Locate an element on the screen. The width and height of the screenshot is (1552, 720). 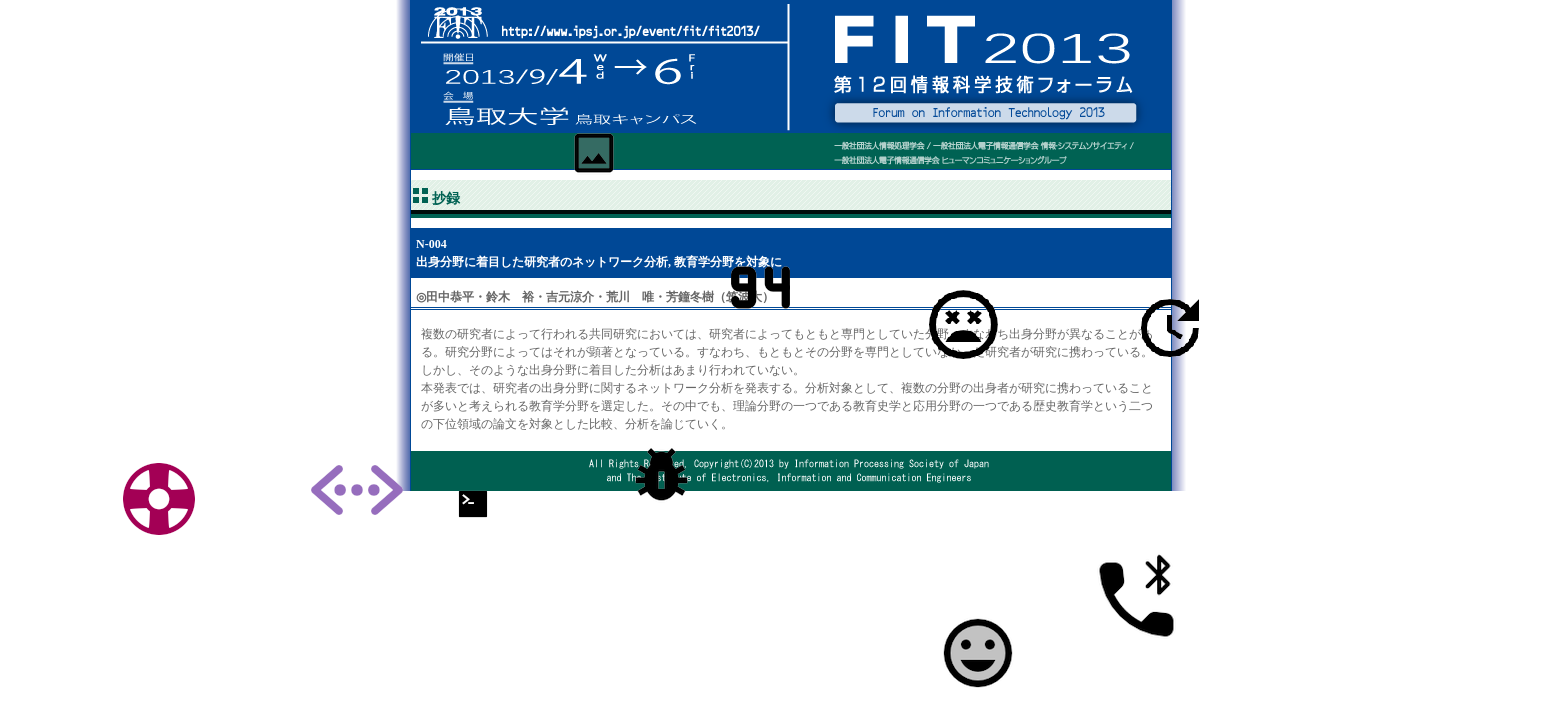
indicates item number 94 in a list or sequence is located at coordinates (760, 287).